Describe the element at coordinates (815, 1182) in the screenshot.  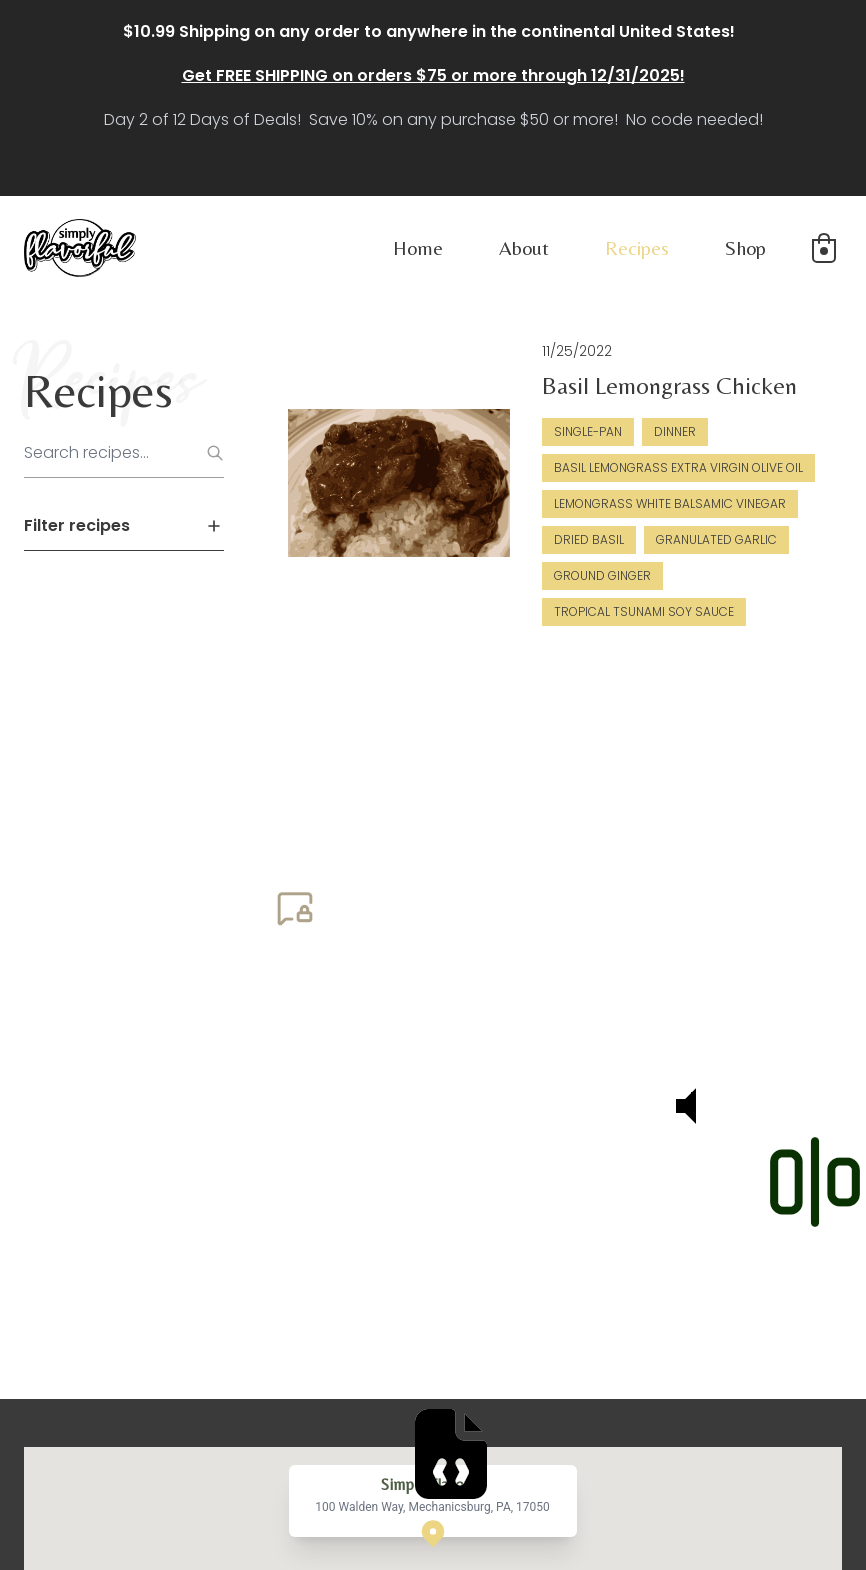
I see `center align elements horizontally` at that location.